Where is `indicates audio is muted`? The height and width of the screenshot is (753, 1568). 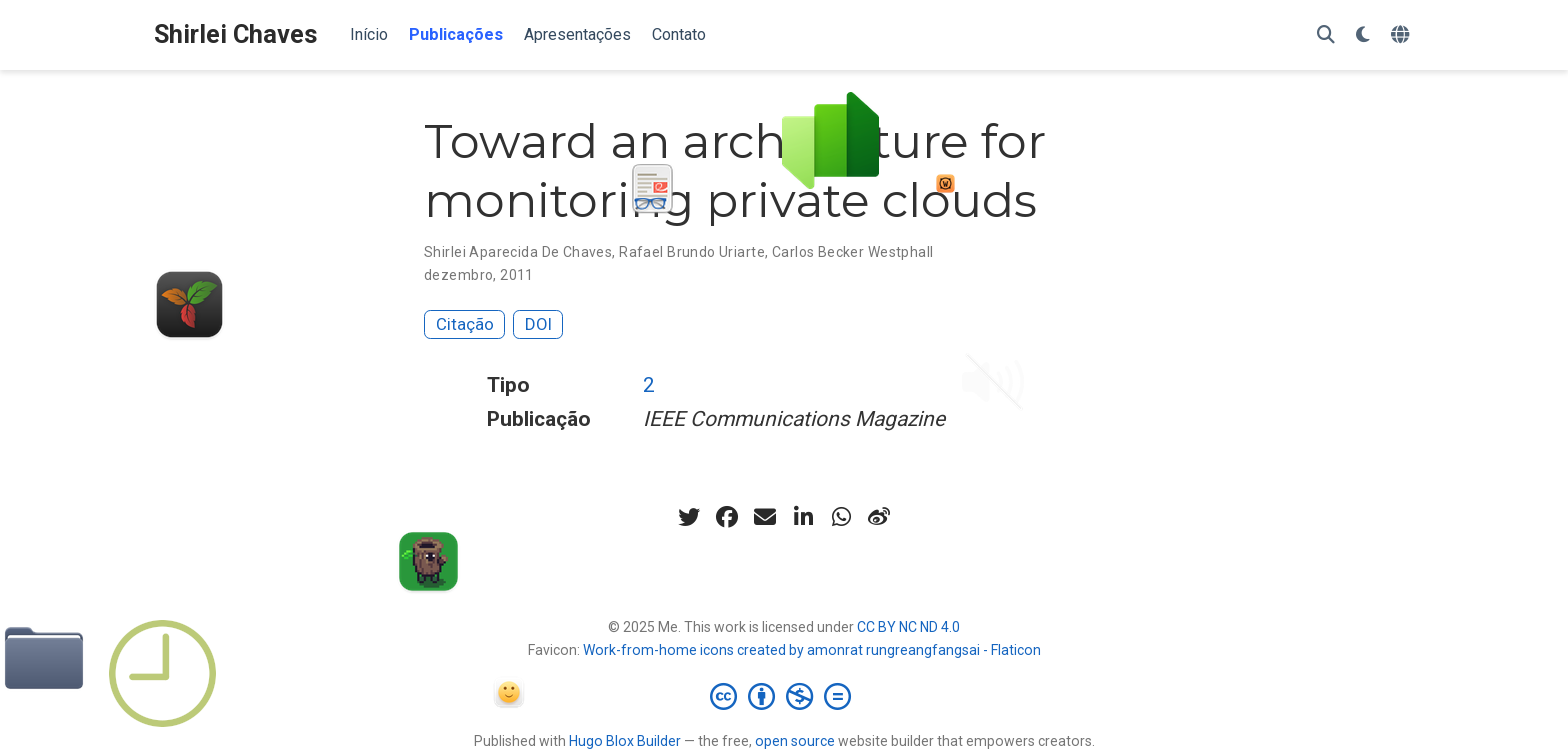
indicates audio is muted is located at coordinates (993, 382).